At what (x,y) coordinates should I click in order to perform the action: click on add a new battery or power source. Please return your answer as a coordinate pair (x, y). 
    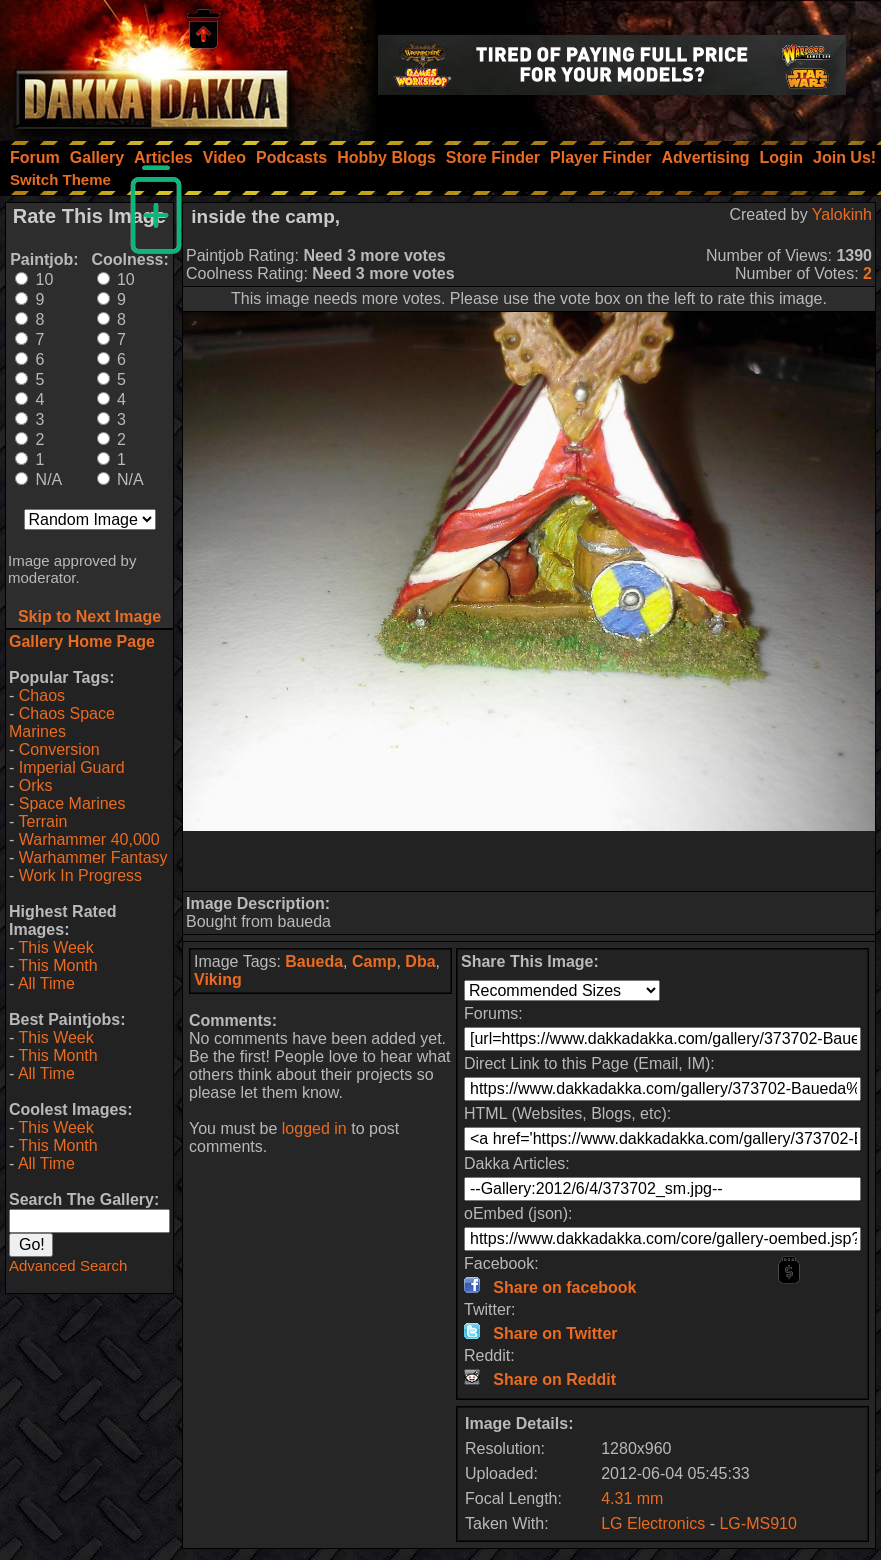
    Looking at the image, I should click on (156, 211).